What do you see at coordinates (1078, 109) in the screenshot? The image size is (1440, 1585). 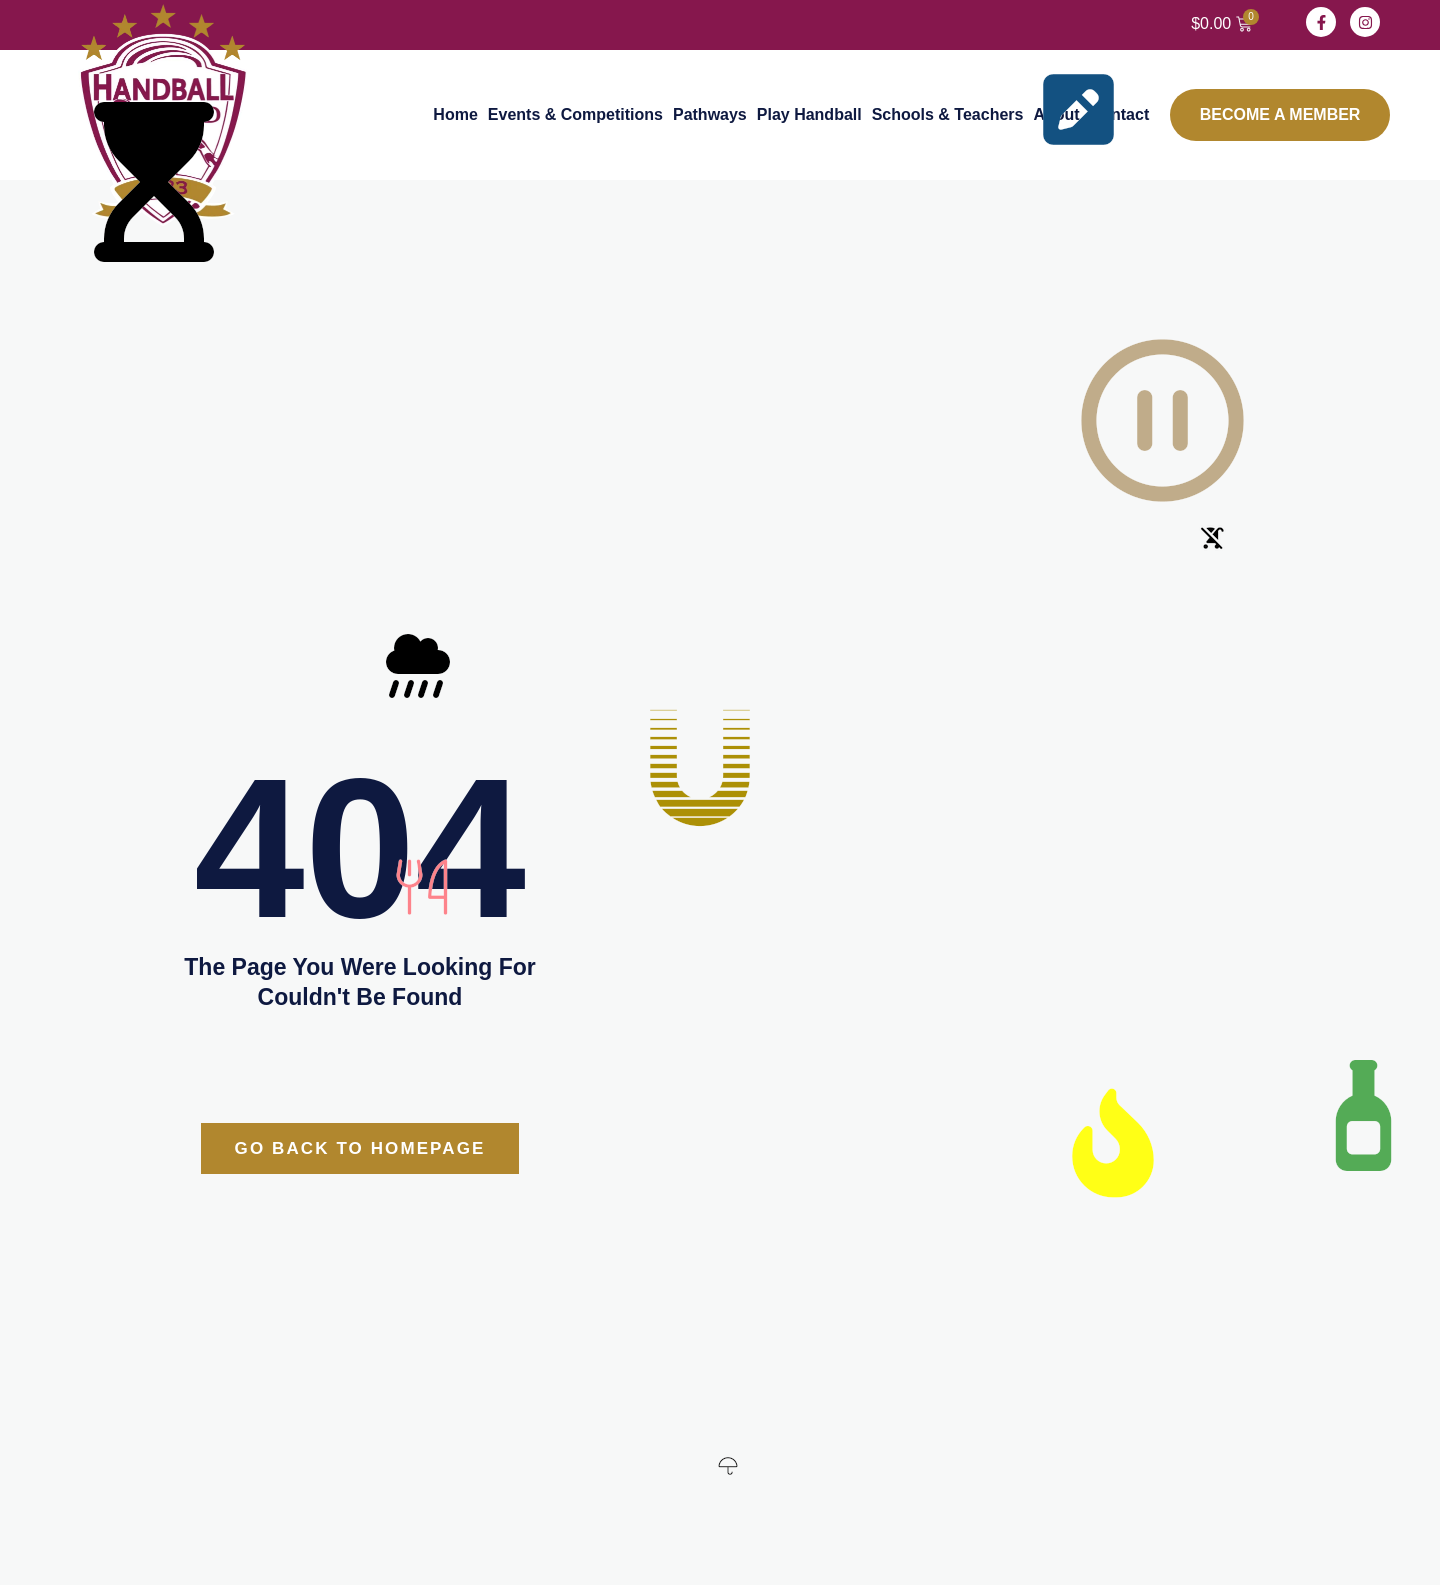 I see `edit or modify content` at bounding box center [1078, 109].